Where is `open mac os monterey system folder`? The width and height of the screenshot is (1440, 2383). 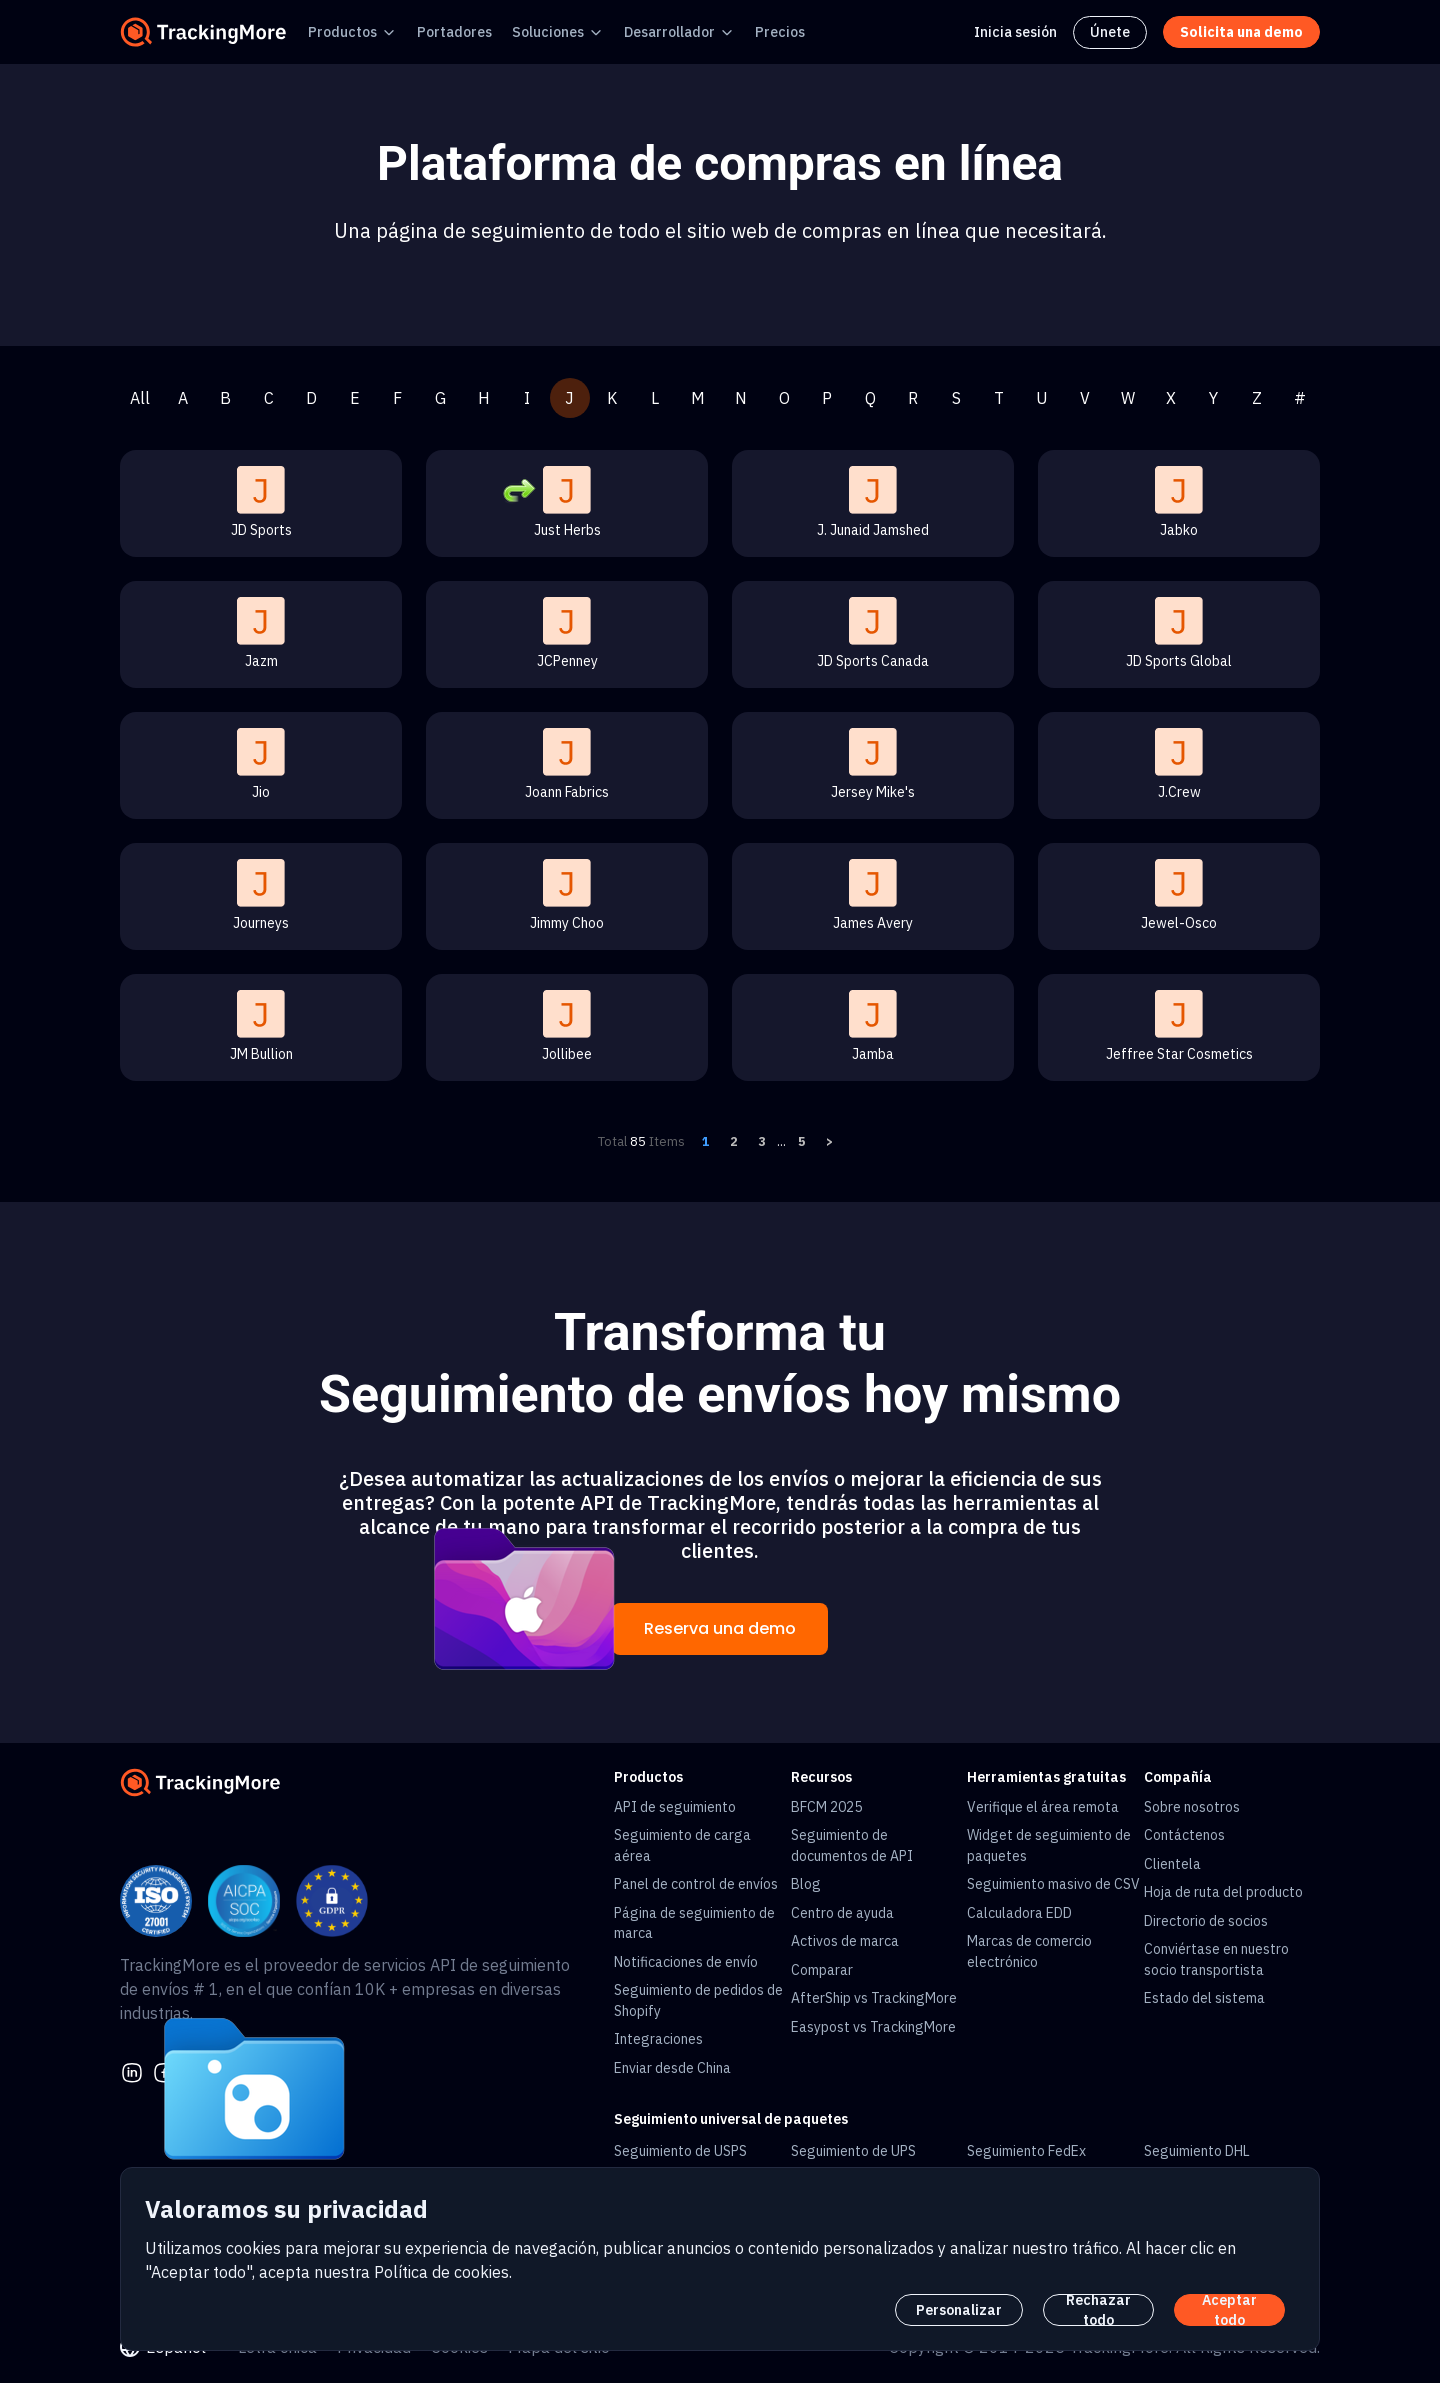
open mac os monterey system folder is located at coordinates (523, 1603).